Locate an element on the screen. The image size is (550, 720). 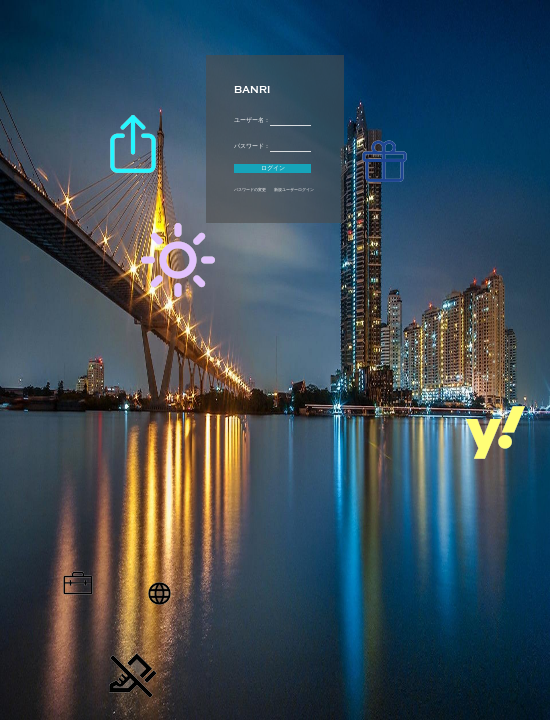
switch to light mode is located at coordinates (178, 260).